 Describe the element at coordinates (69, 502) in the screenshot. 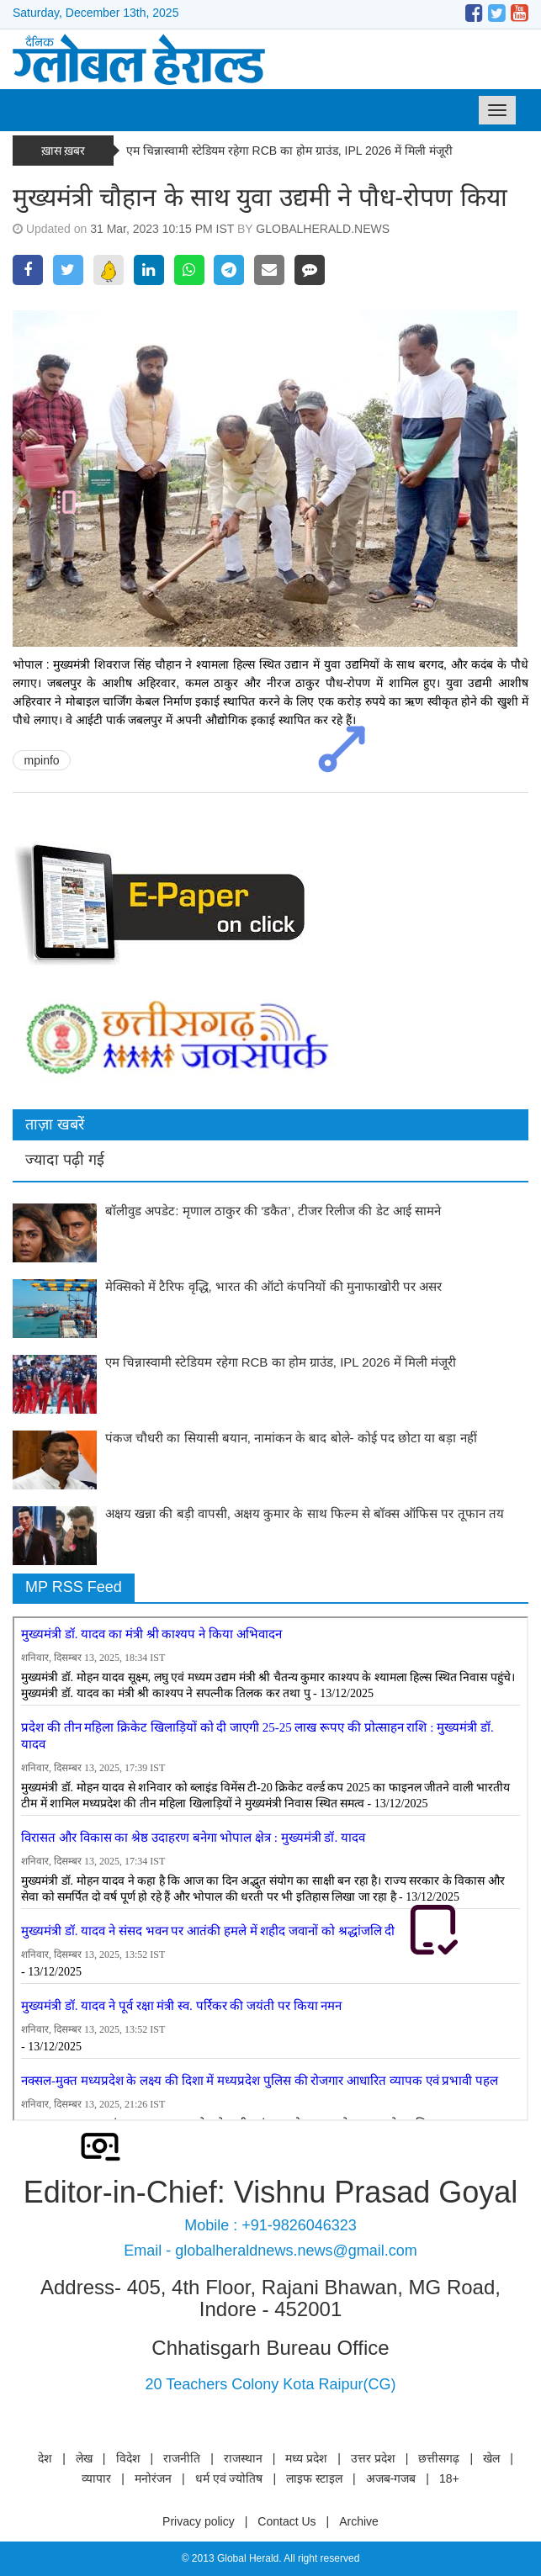

I see `view container or box element` at that location.